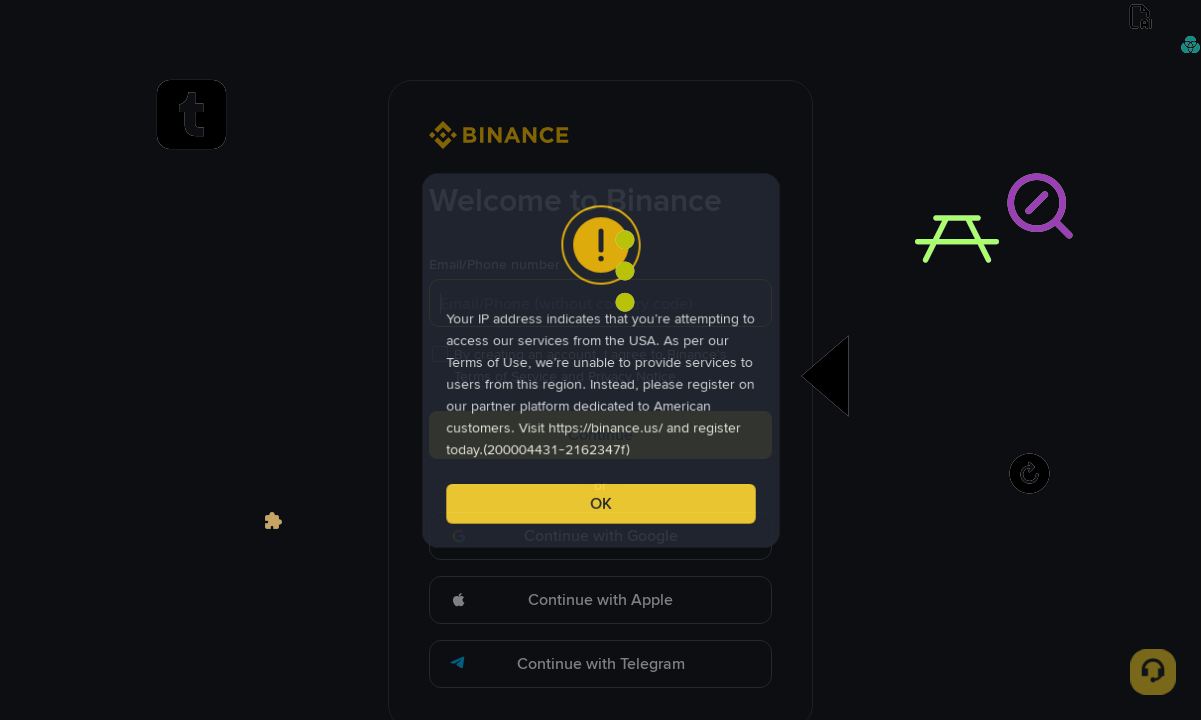 Image resolution: width=1201 pixels, height=720 pixels. I want to click on open the tumblr app, so click(191, 114).